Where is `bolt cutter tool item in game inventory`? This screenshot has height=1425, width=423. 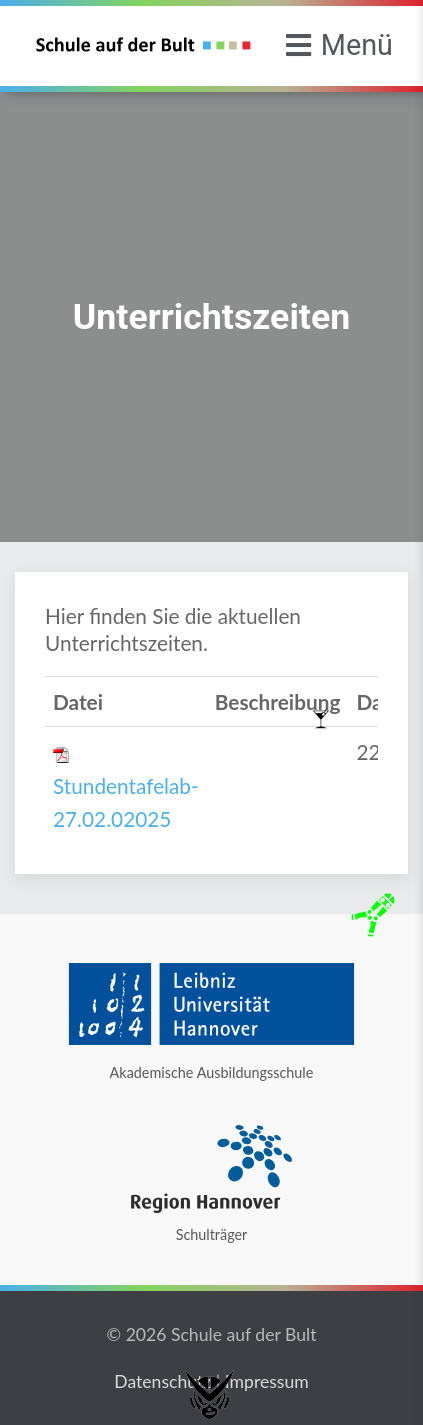
bolt cutter tool item in game inventory is located at coordinates (373, 914).